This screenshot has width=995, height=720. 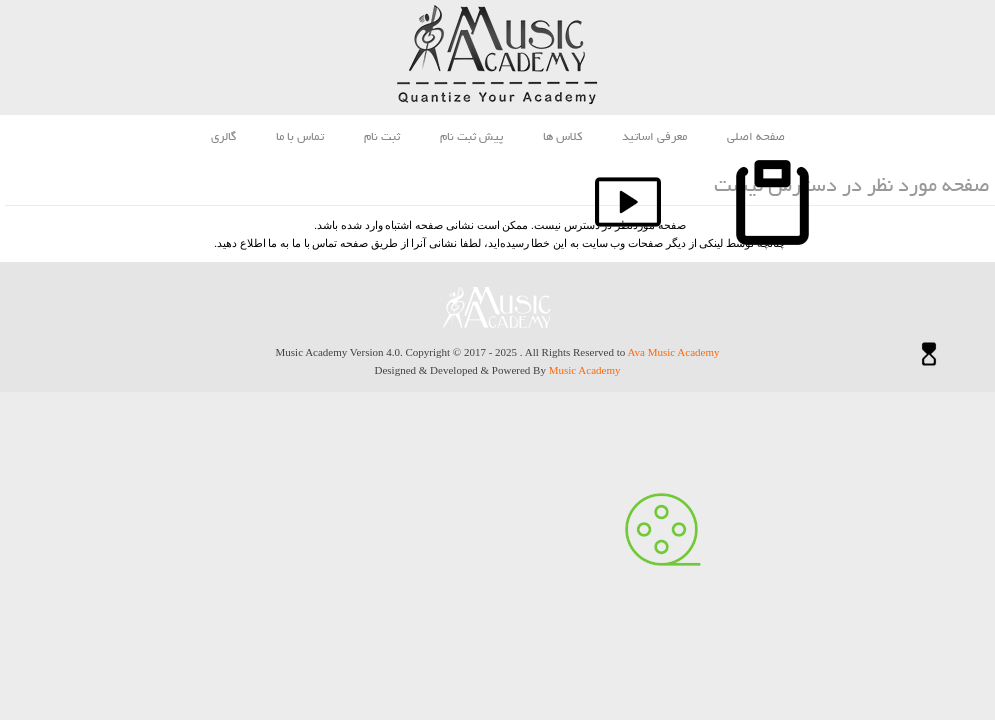 I want to click on indicates loading or processing in progress, so click(x=929, y=354).